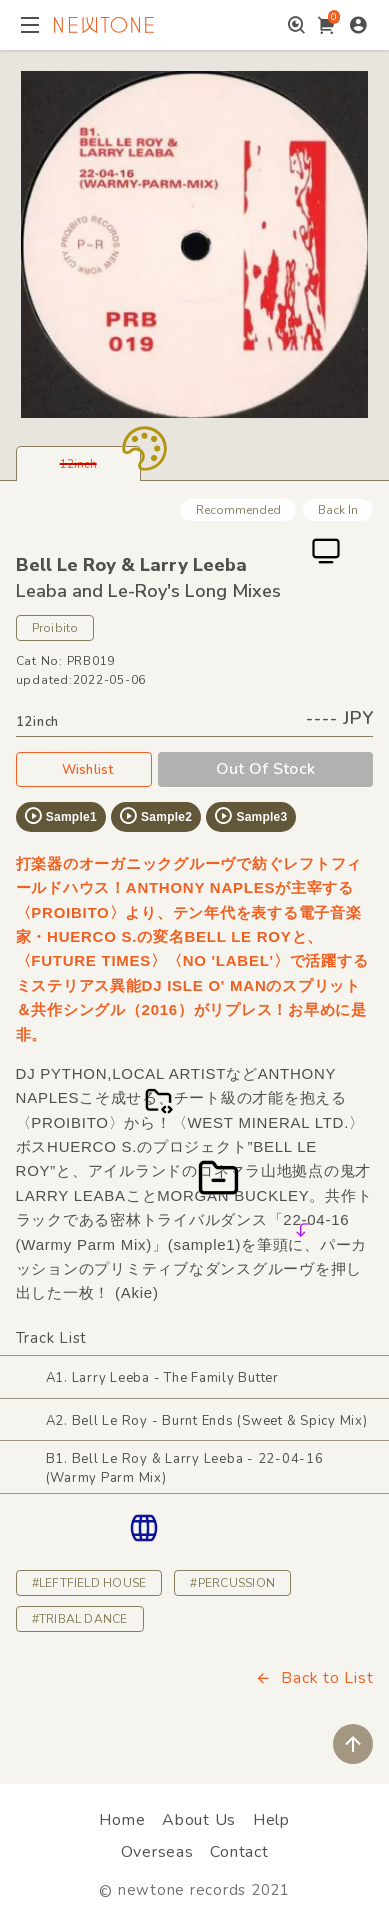 This screenshot has width=389, height=1913. What do you see at coordinates (158, 1100) in the screenshot?
I see `open code projects folder` at bounding box center [158, 1100].